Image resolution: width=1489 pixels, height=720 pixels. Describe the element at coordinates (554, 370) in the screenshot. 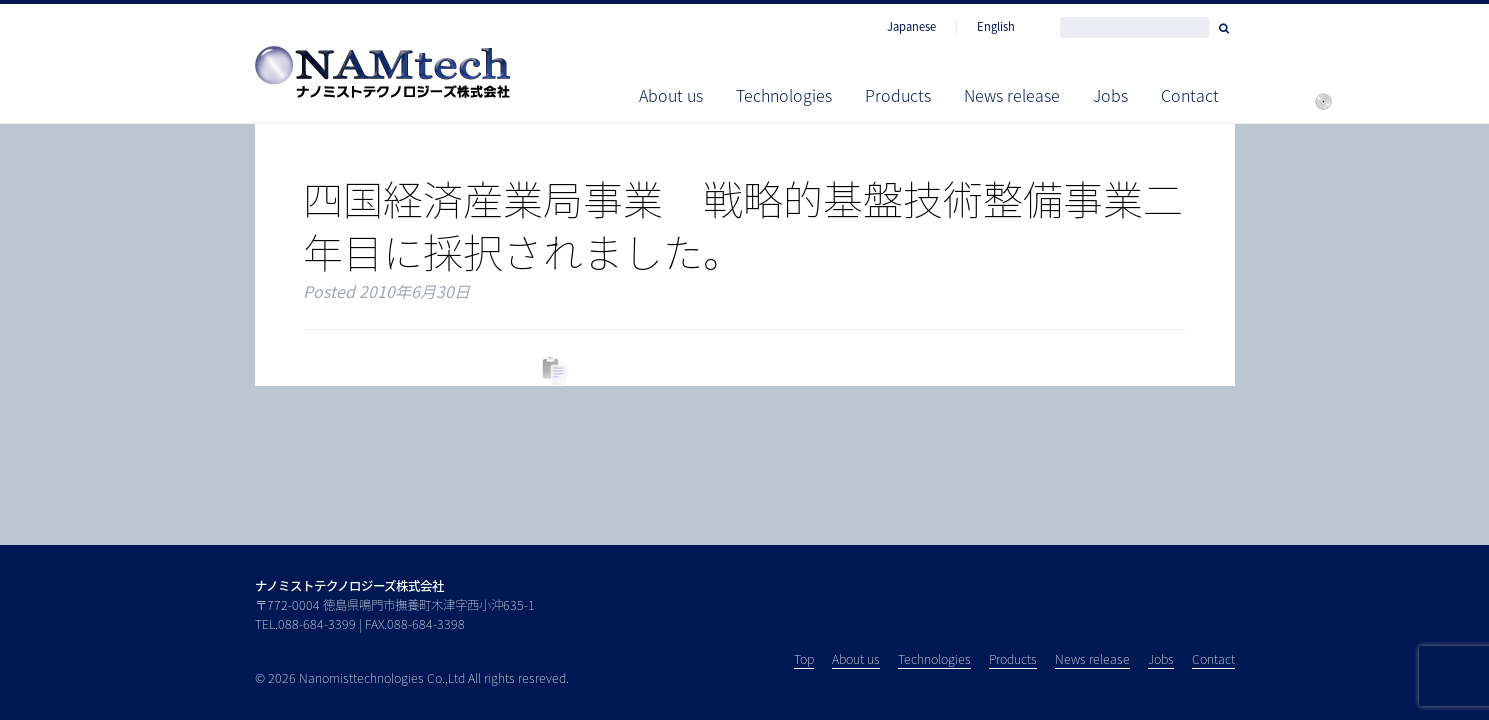

I see `paste content from clipboard` at that location.